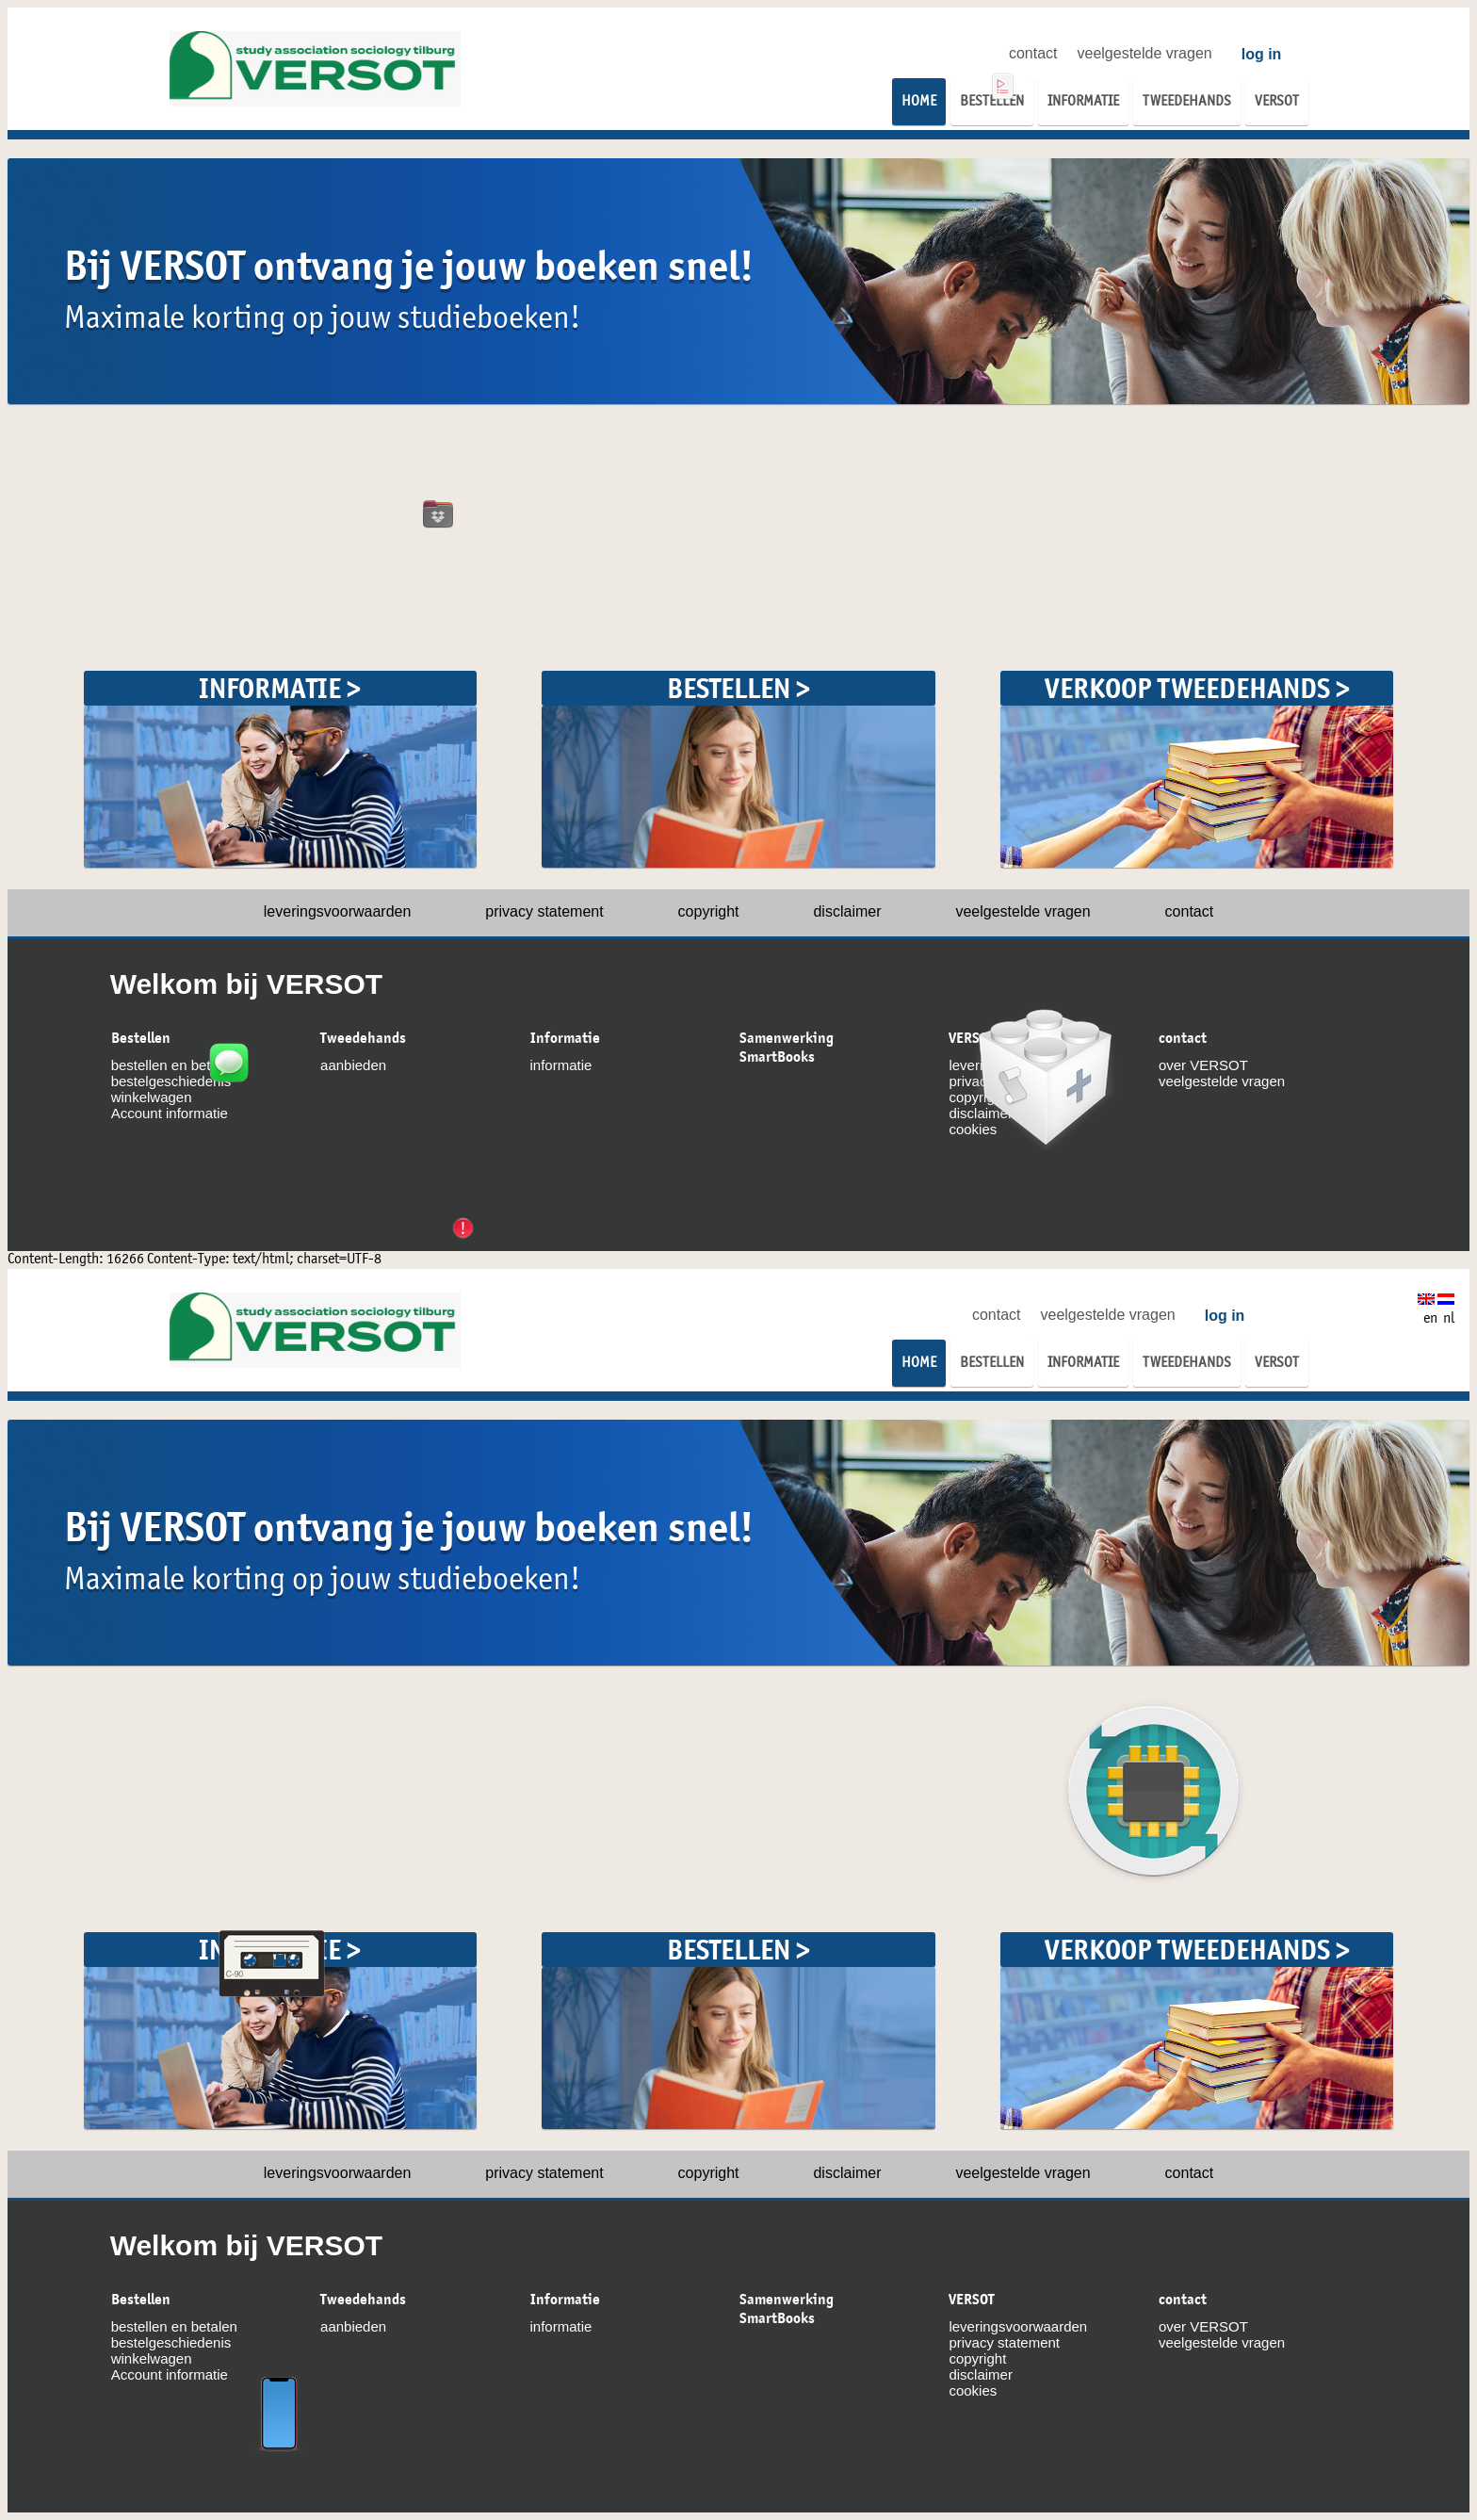 Image resolution: width=1477 pixels, height=2520 pixels. I want to click on share content via messages, so click(229, 1063).